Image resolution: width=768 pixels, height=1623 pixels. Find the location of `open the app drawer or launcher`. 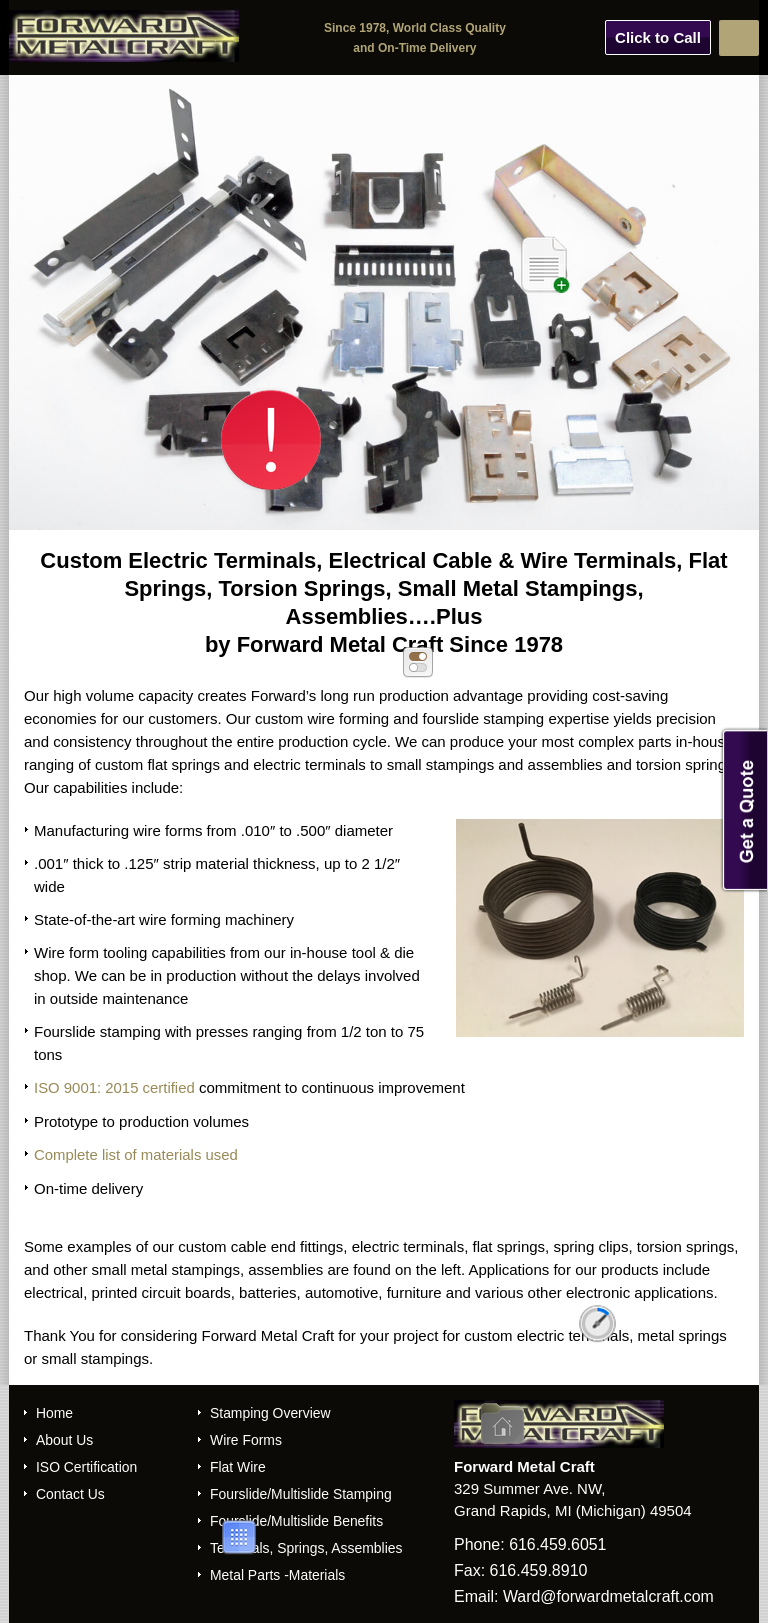

open the app drawer or launcher is located at coordinates (239, 1537).